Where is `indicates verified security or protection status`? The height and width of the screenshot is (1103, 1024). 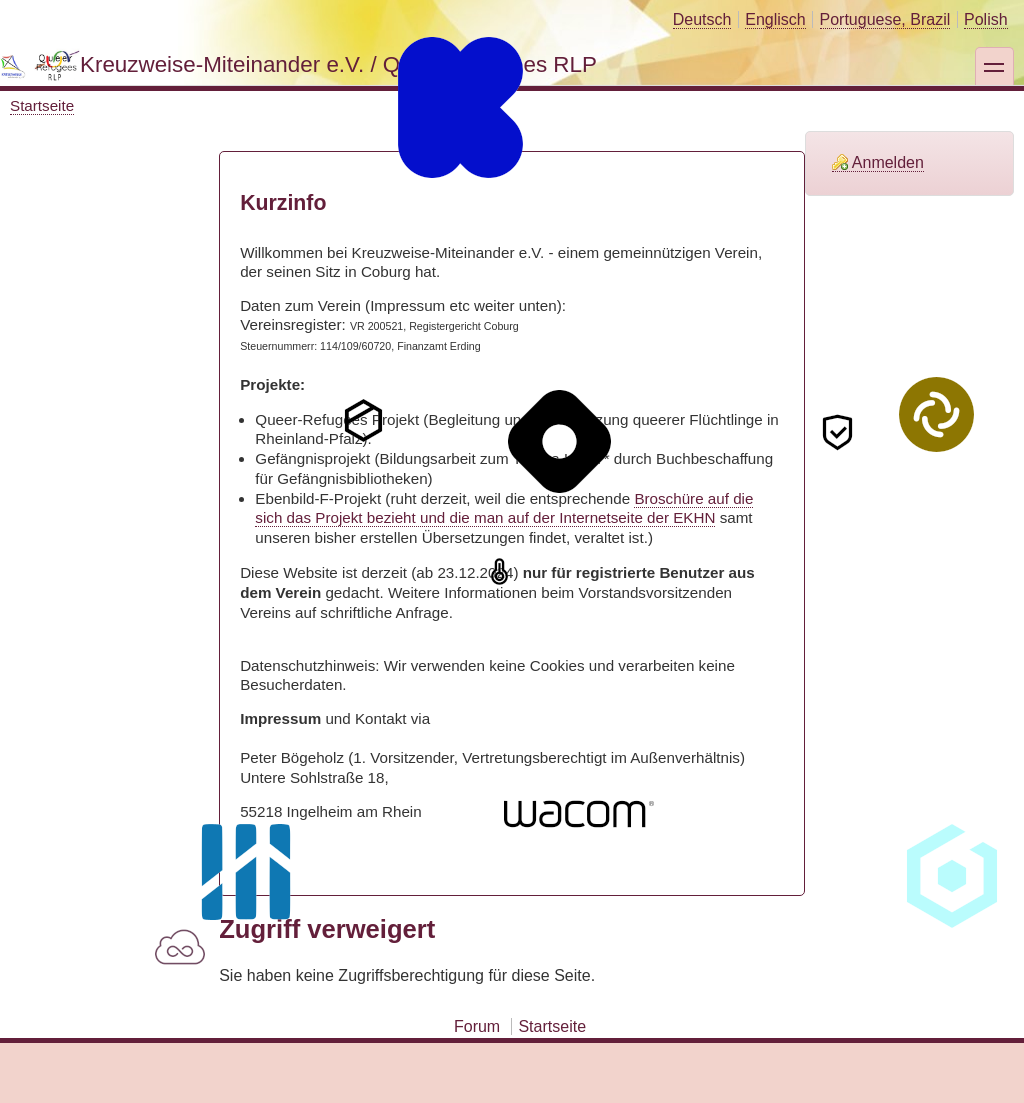
indicates verified security or protection status is located at coordinates (837, 432).